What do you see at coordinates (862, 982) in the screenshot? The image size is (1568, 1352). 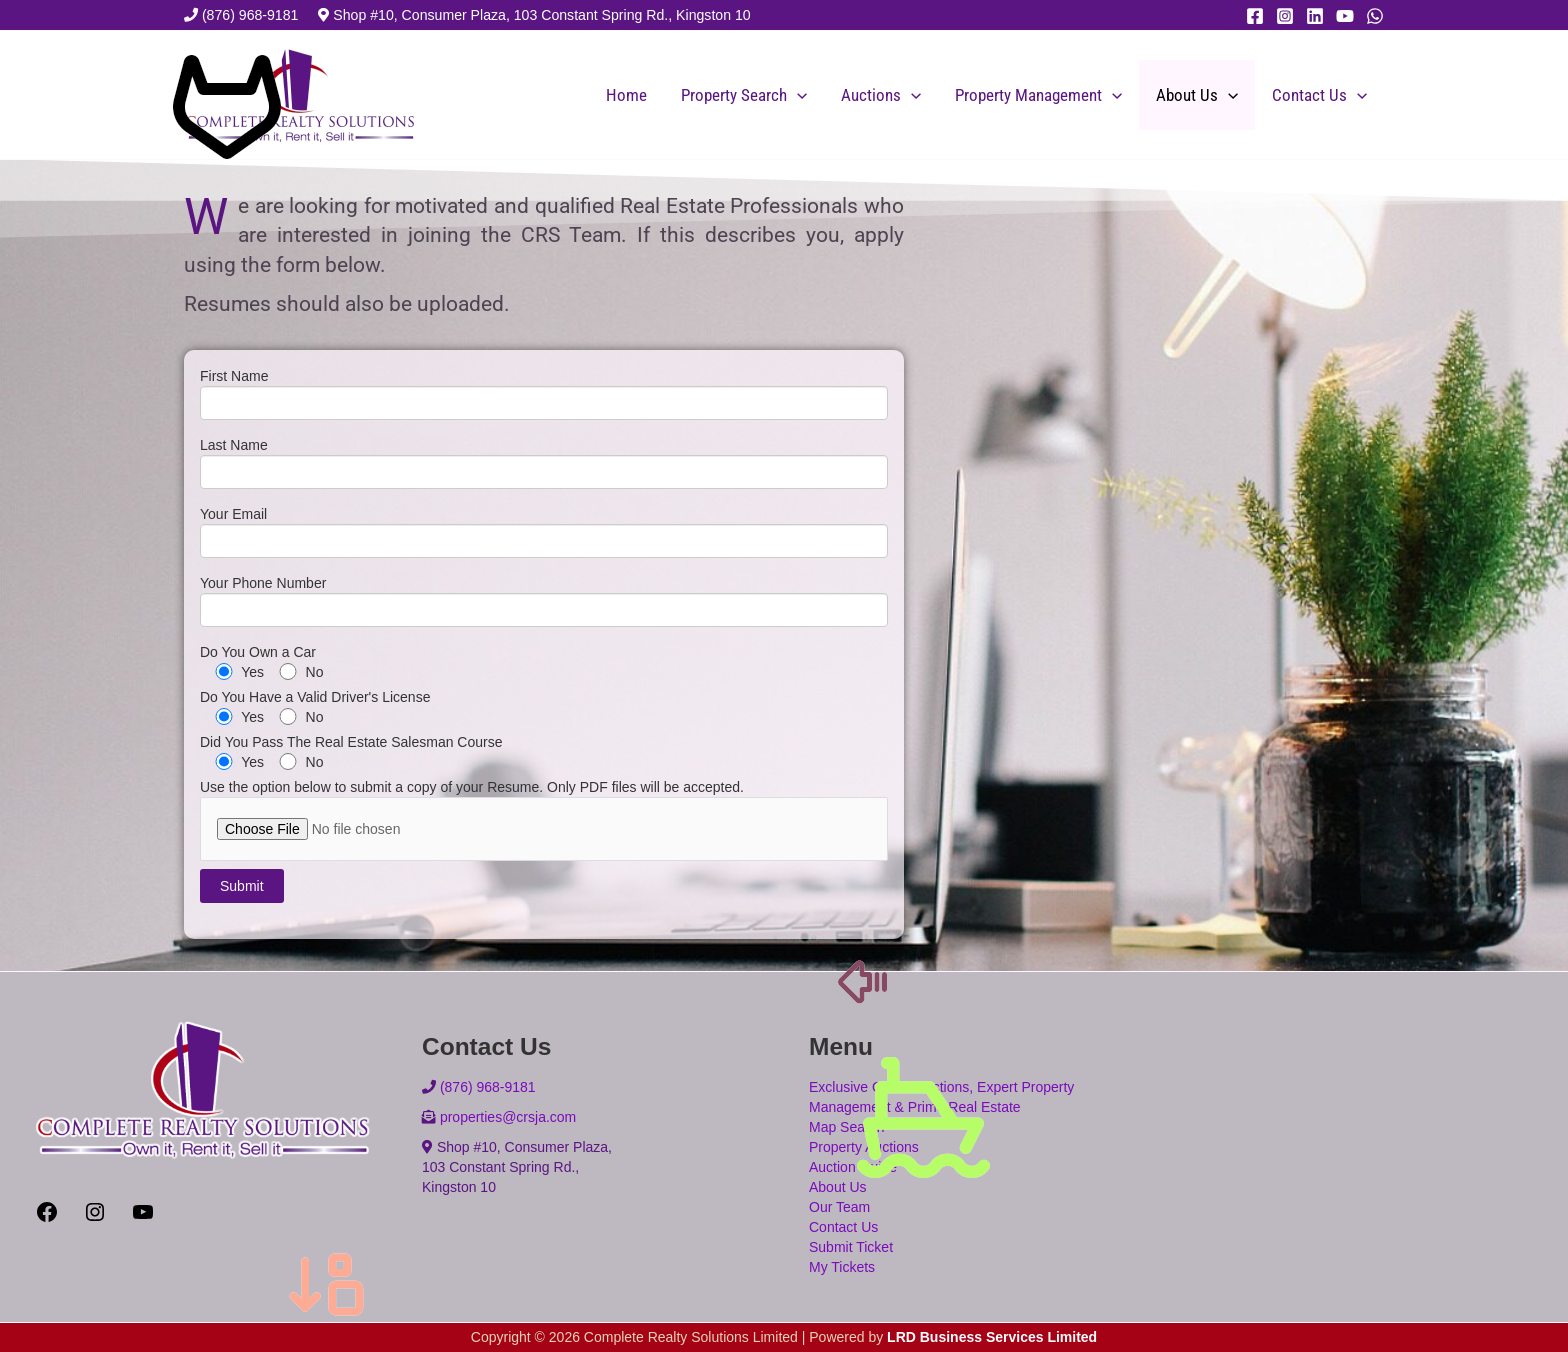 I see `go back to previous content` at bounding box center [862, 982].